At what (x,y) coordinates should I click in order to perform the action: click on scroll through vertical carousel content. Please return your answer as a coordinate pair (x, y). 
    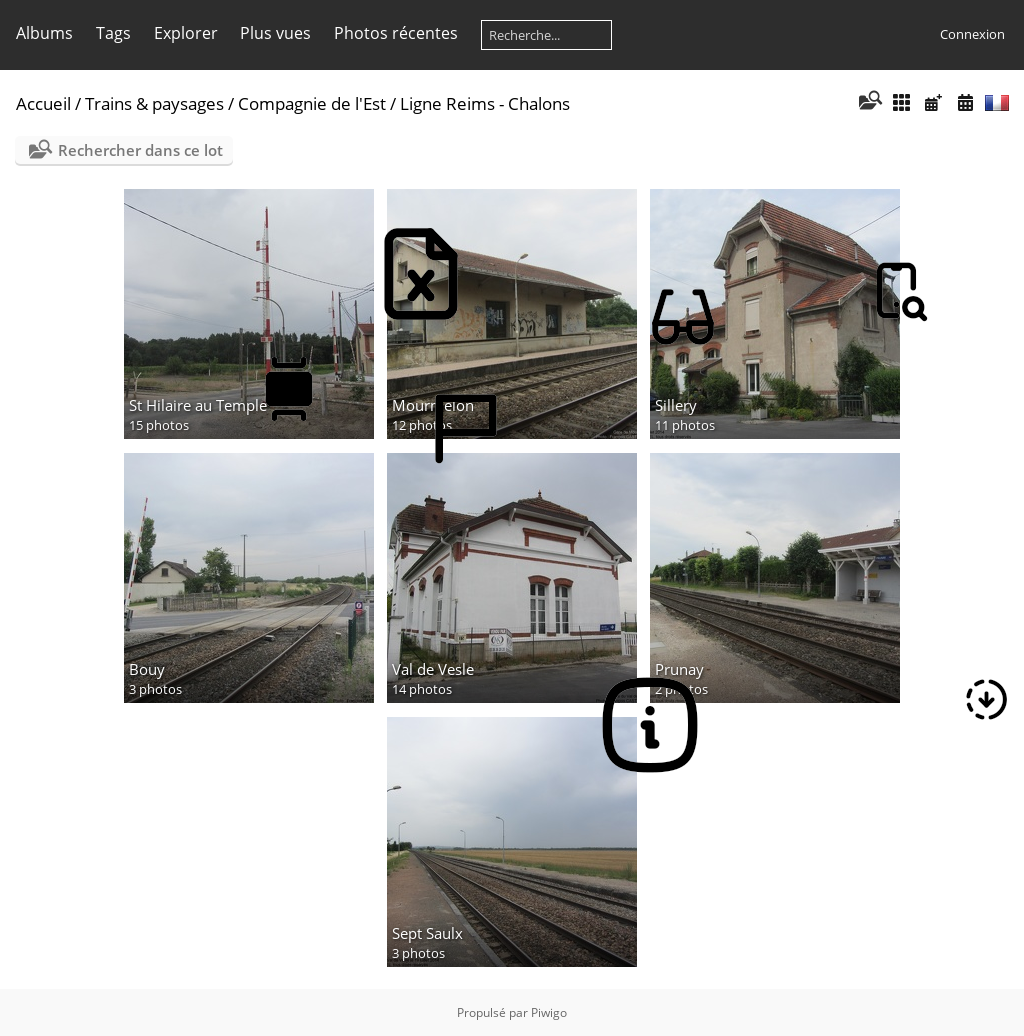
    Looking at the image, I should click on (289, 389).